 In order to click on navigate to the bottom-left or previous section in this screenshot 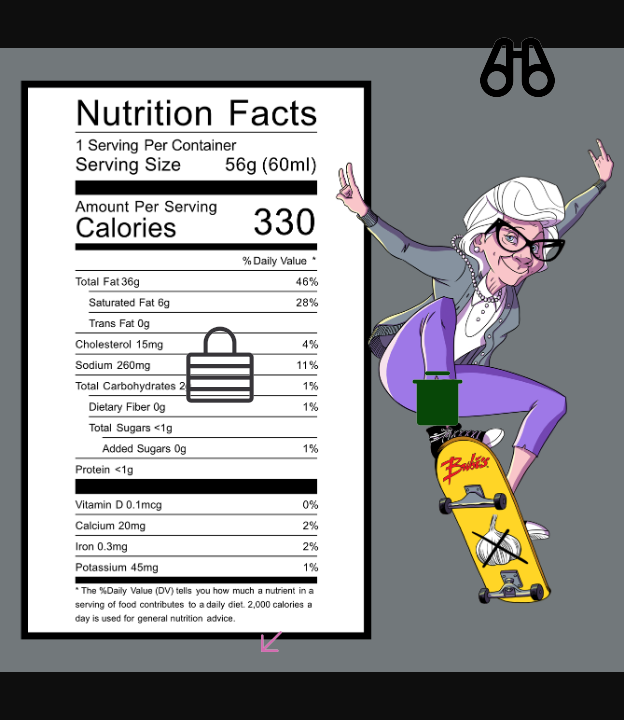, I will do `click(271, 641)`.